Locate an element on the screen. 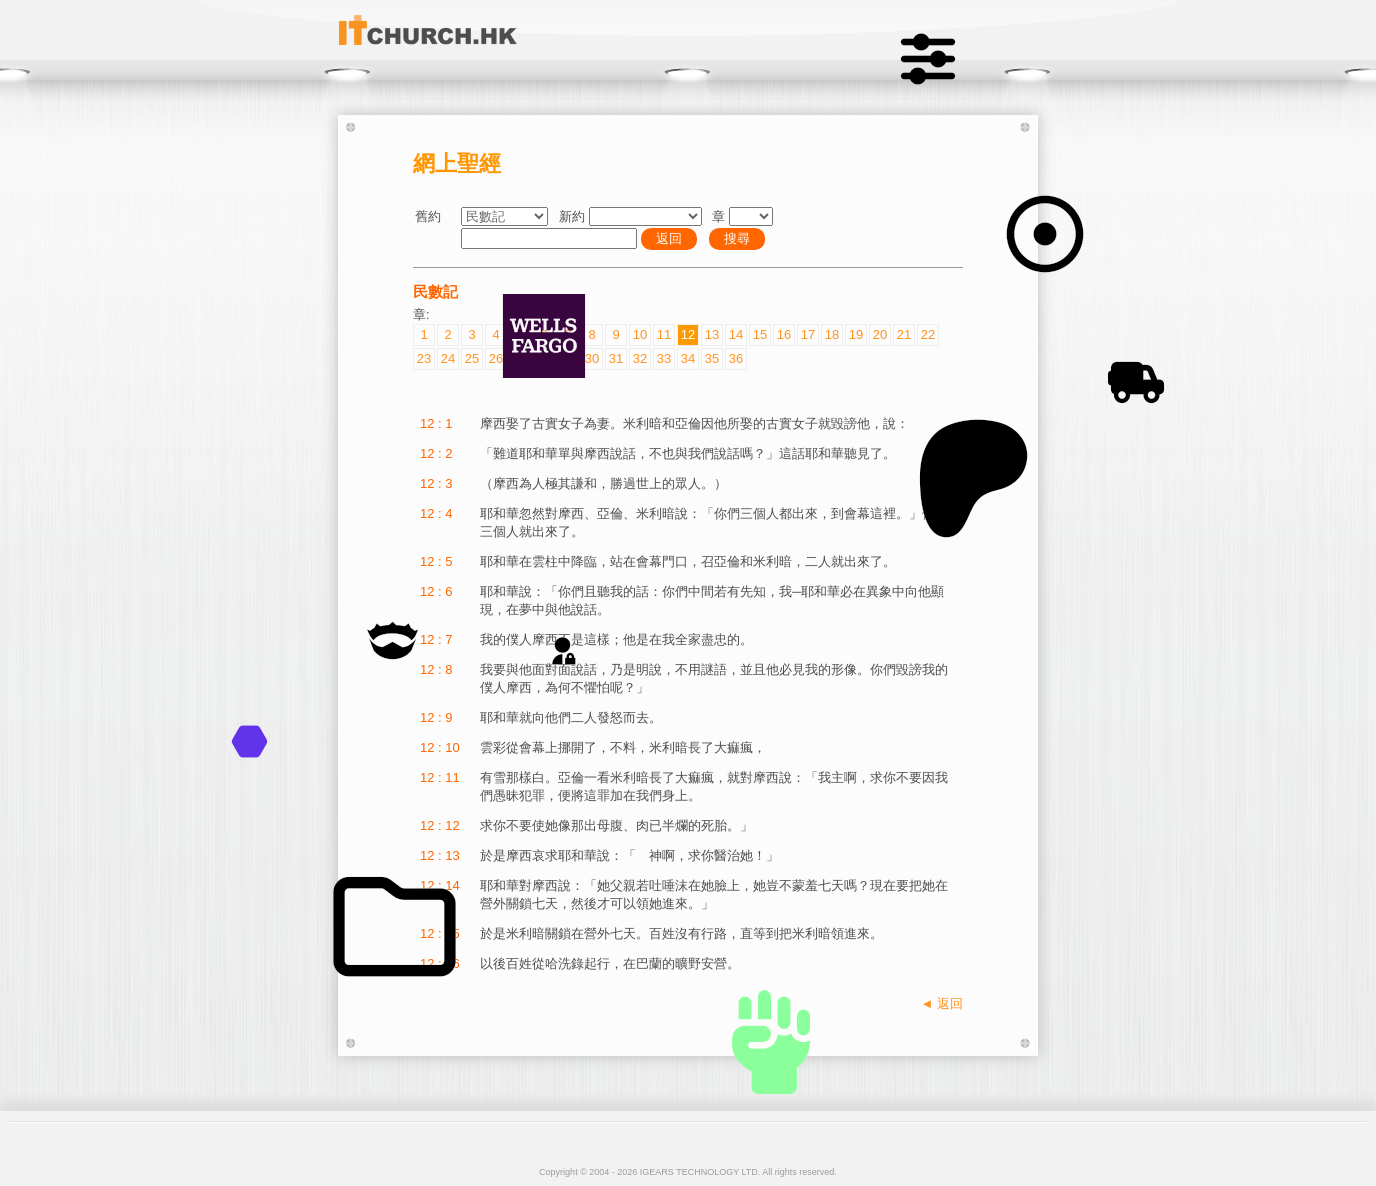 The image size is (1376, 1186). track field delivery or off-road shipment is located at coordinates (1137, 382).